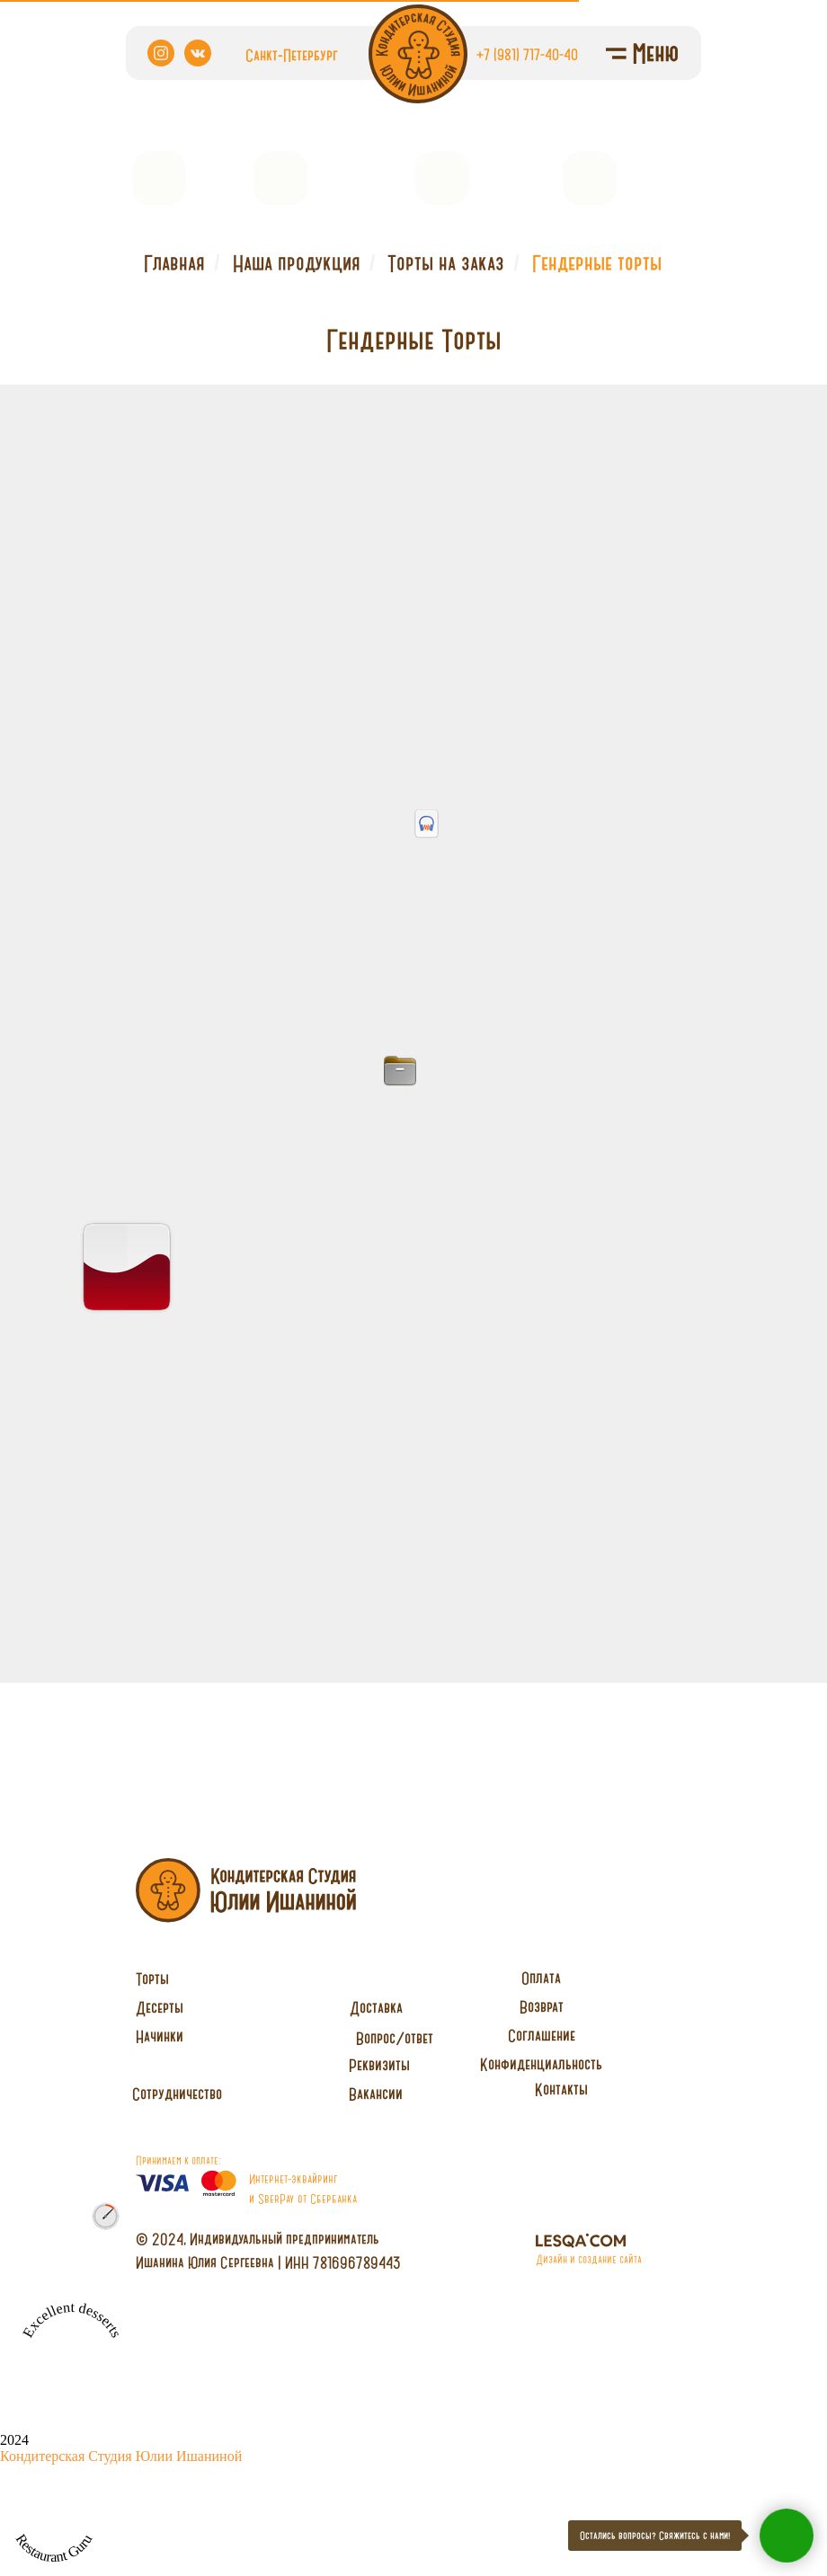 This screenshot has height=2576, width=827. What do you see at coordinates (105, 2216) in the screenshot?
I see `open sysprof system profiler application` at bounding box center [105, 2216].